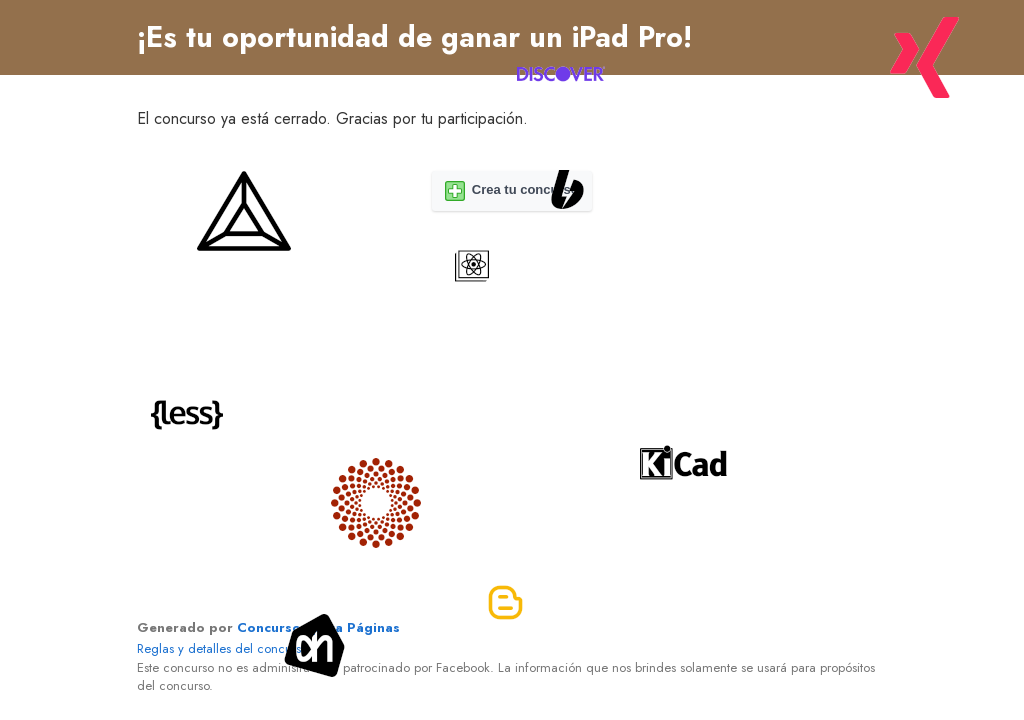  Describe the element at coordinates (314, 645) in the screenshot. I see `open the Albert Heijn grocery store app` at that location.